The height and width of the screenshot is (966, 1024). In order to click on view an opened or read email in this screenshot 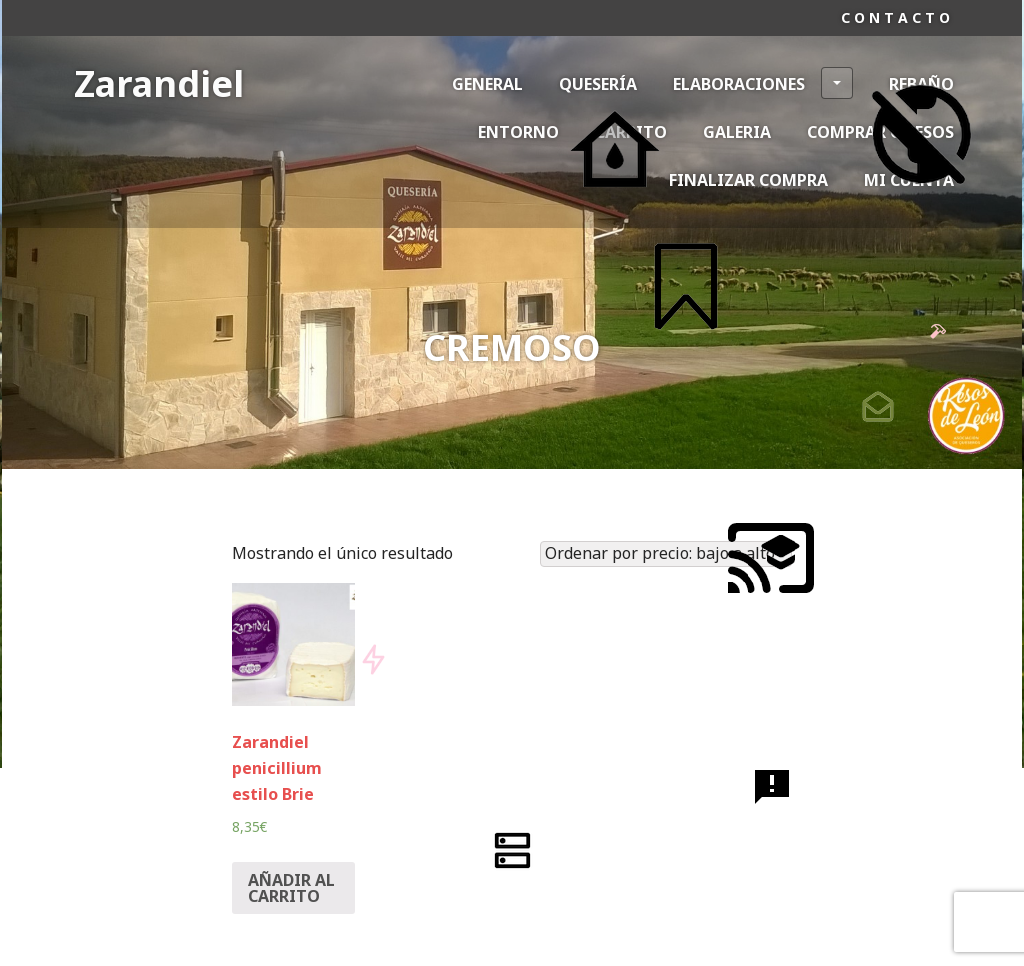, I will do `click(878, 408)`.